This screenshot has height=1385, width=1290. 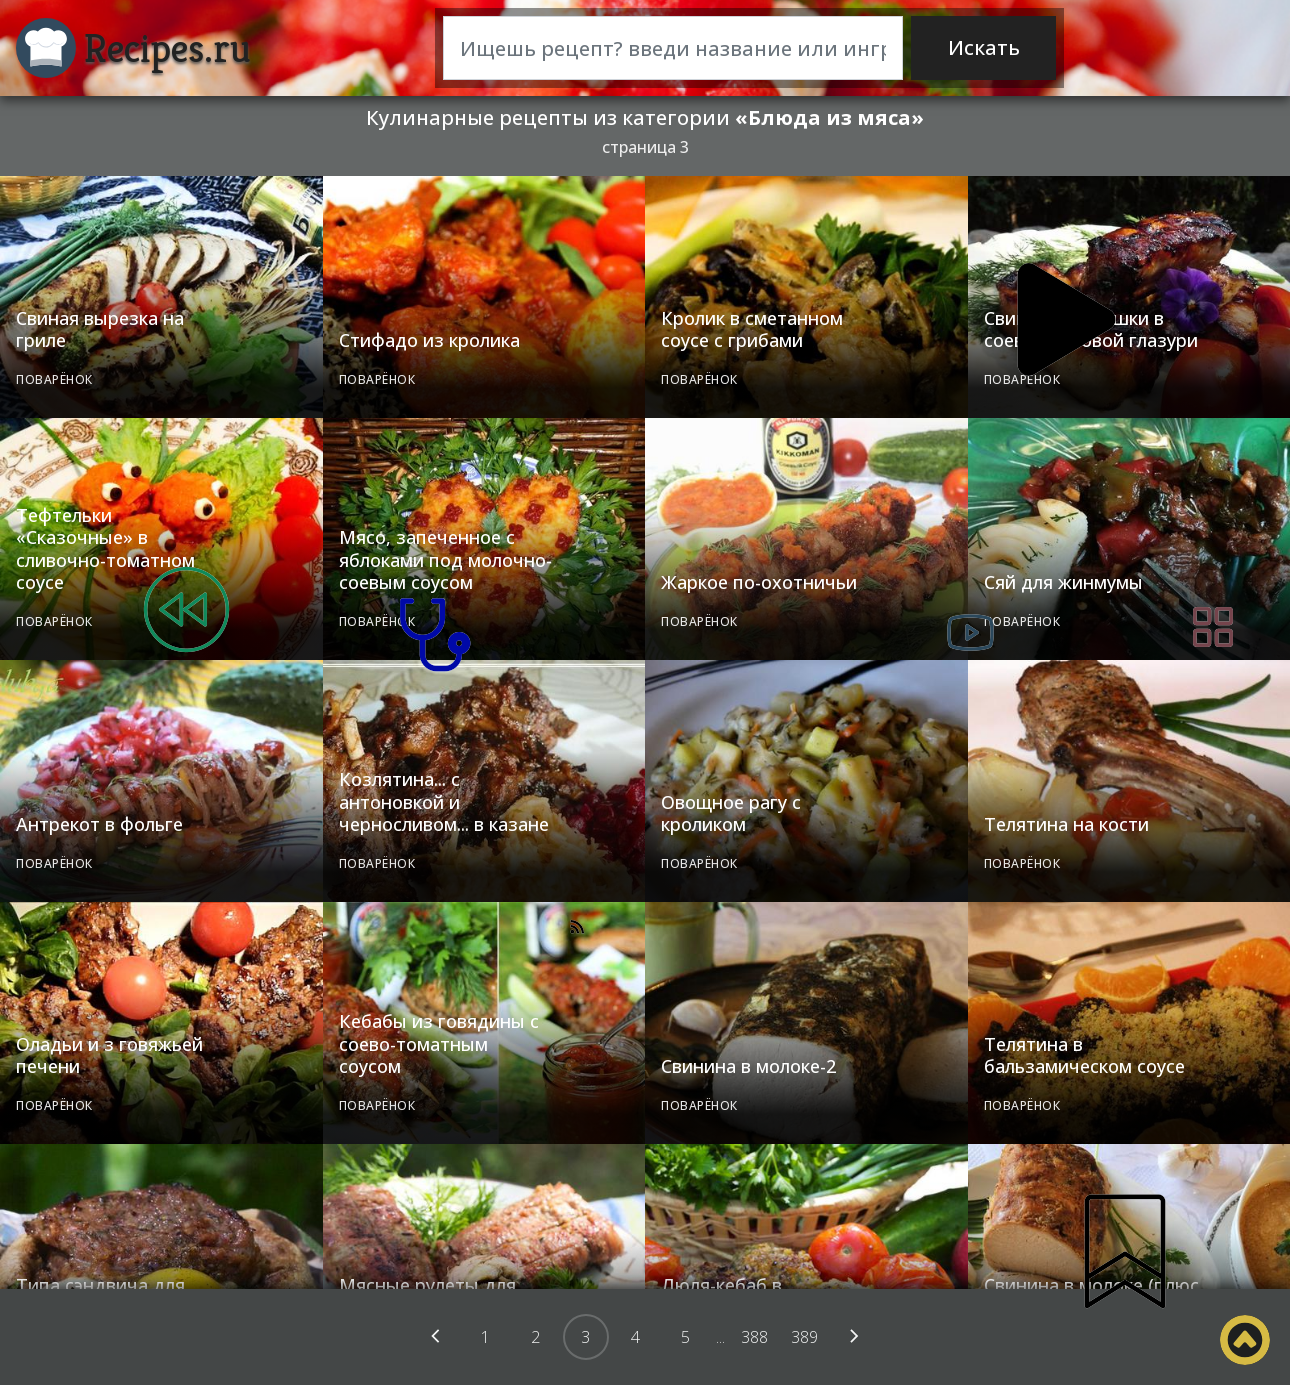 What do you see at coordinates (1066, 319) in the screenshot?
I see `play media or video content` at bounding box center [1066, 319].